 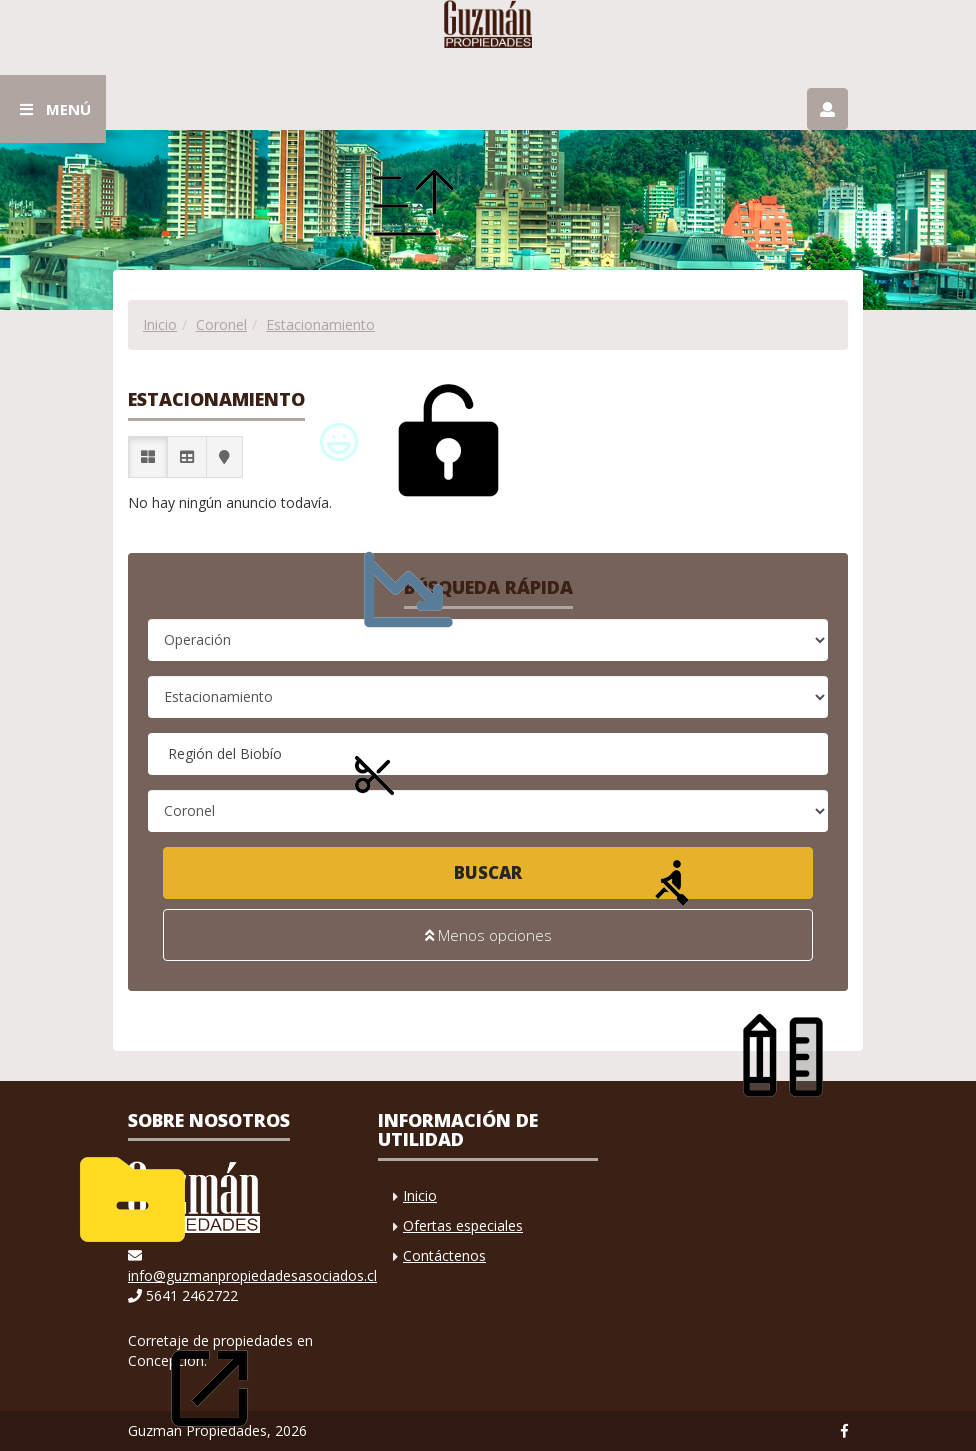 I want to click on open link in a new tab or window, so click(x=209, y=1388).